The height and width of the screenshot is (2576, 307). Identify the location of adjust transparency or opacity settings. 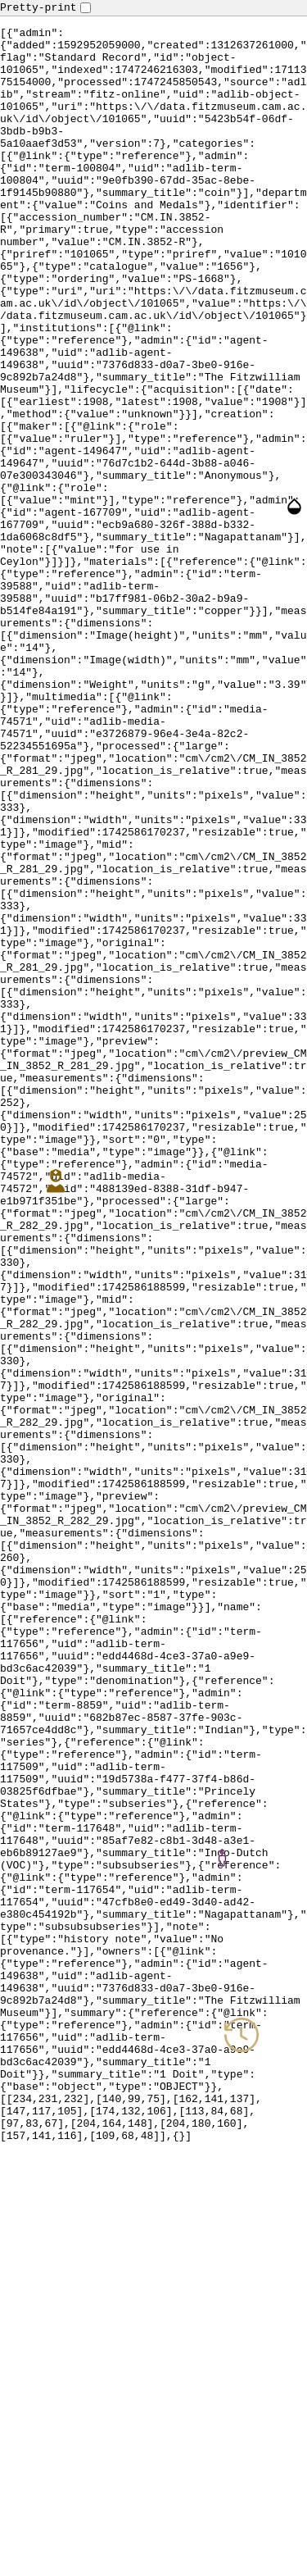
(294, 506).